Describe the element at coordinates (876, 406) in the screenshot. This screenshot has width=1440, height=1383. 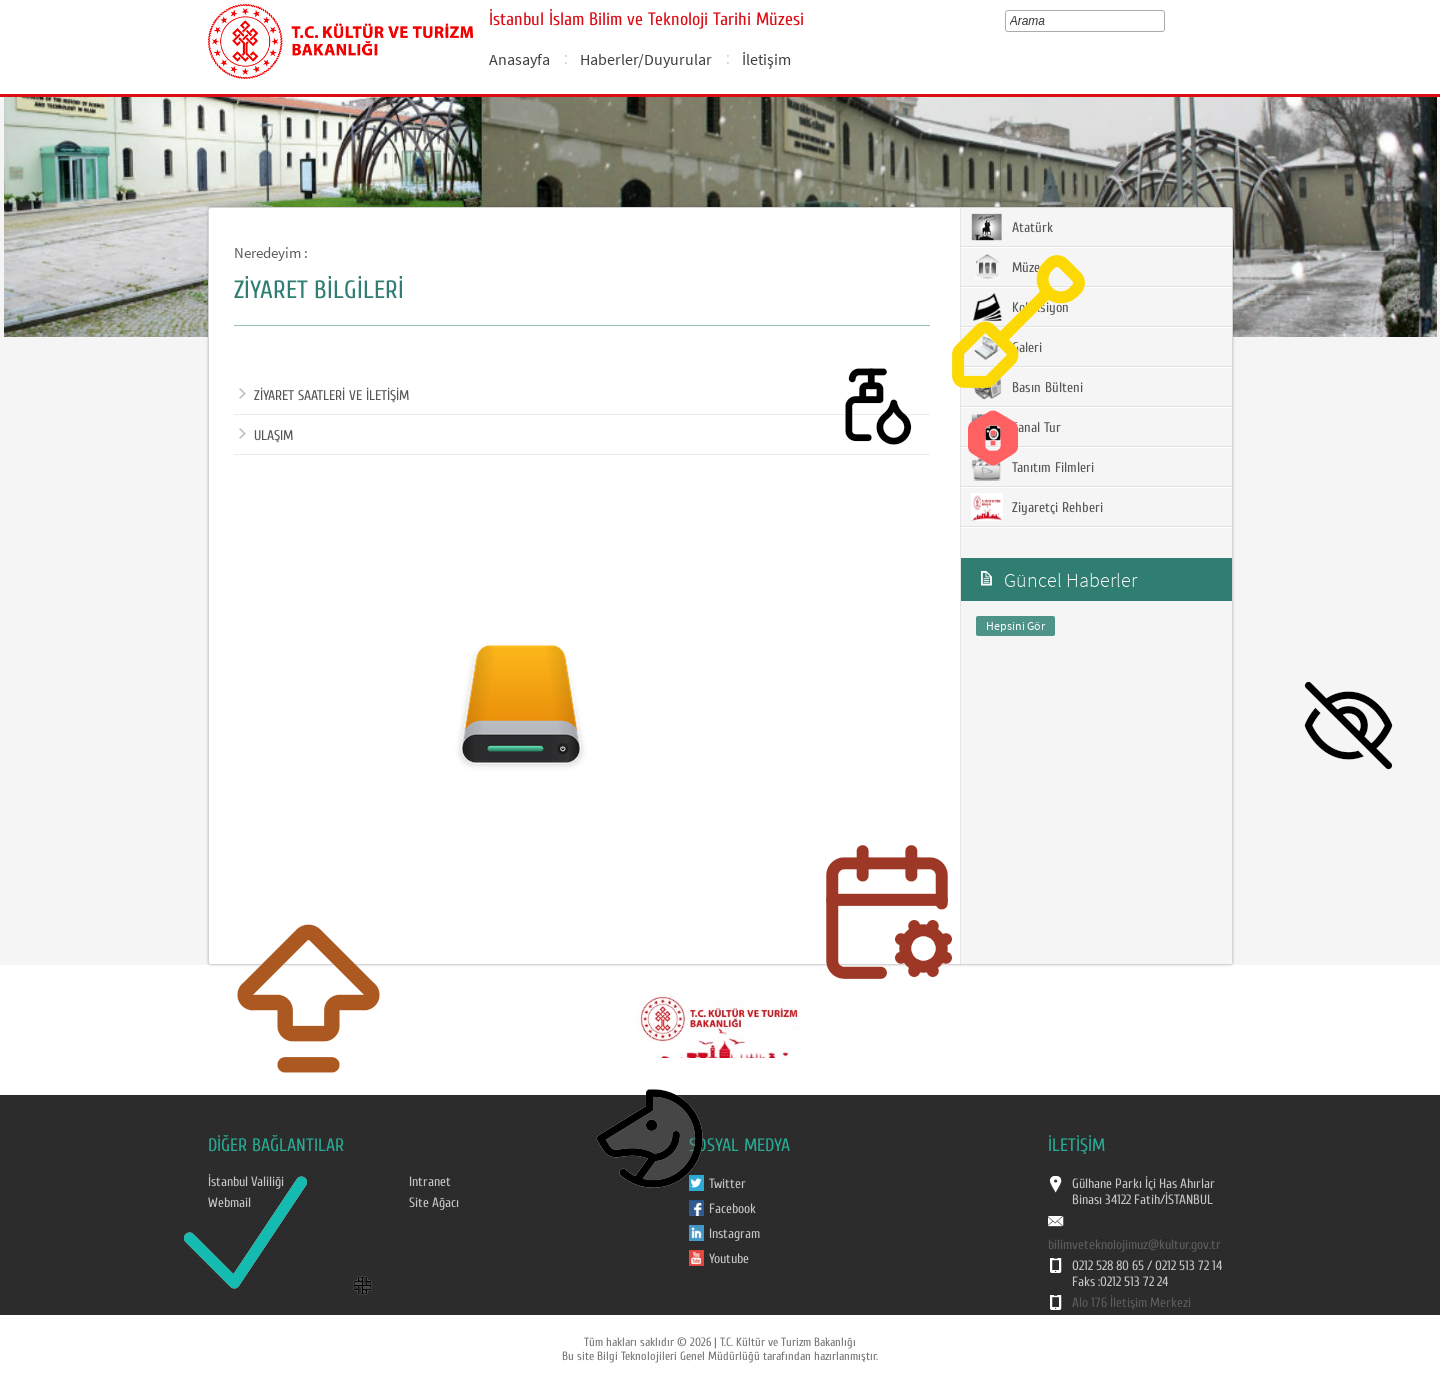
I see `access hand sanitizer or soap dispenser location` at that location.